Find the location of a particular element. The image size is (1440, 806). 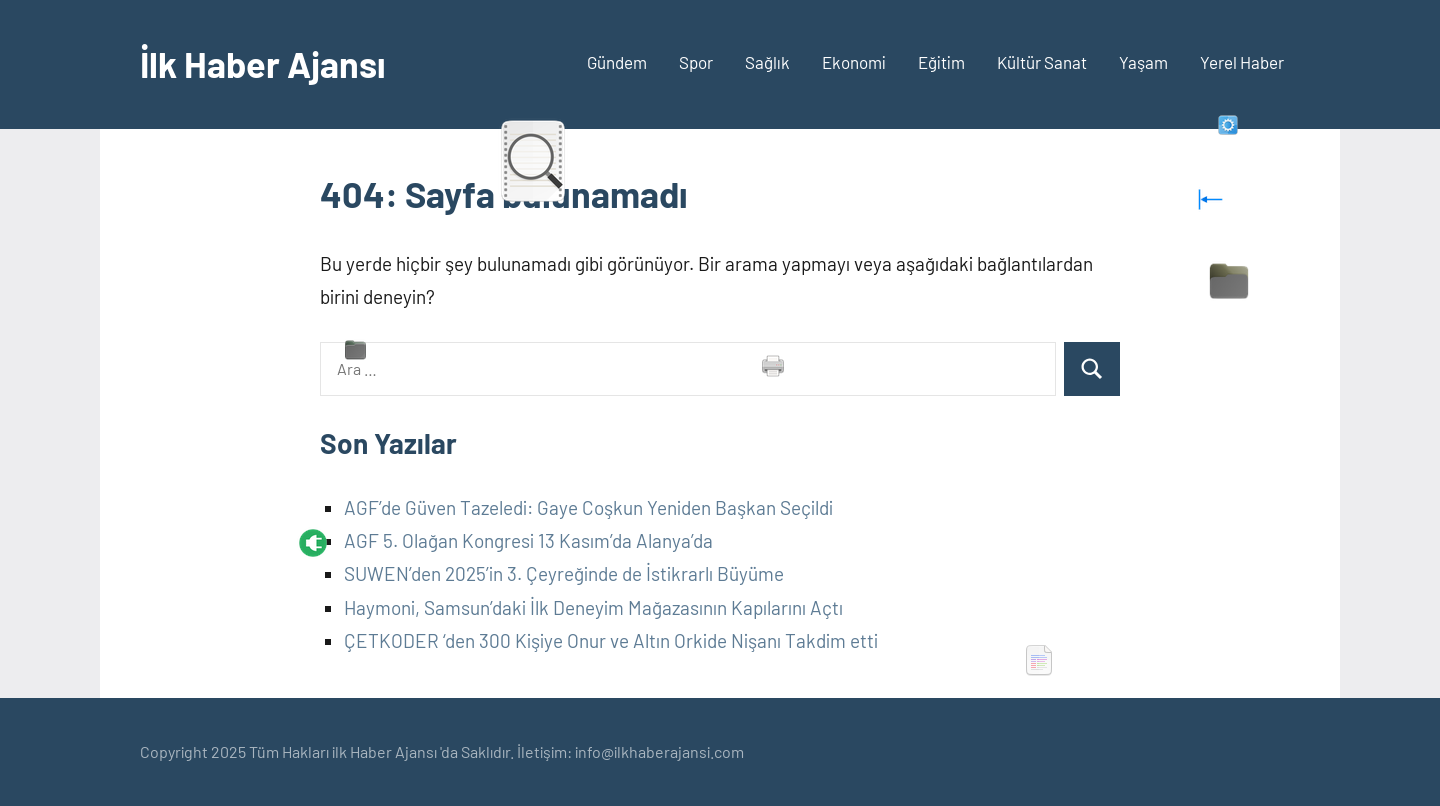

indicates a mounted or connected drive is located at coordinates (313, 543).